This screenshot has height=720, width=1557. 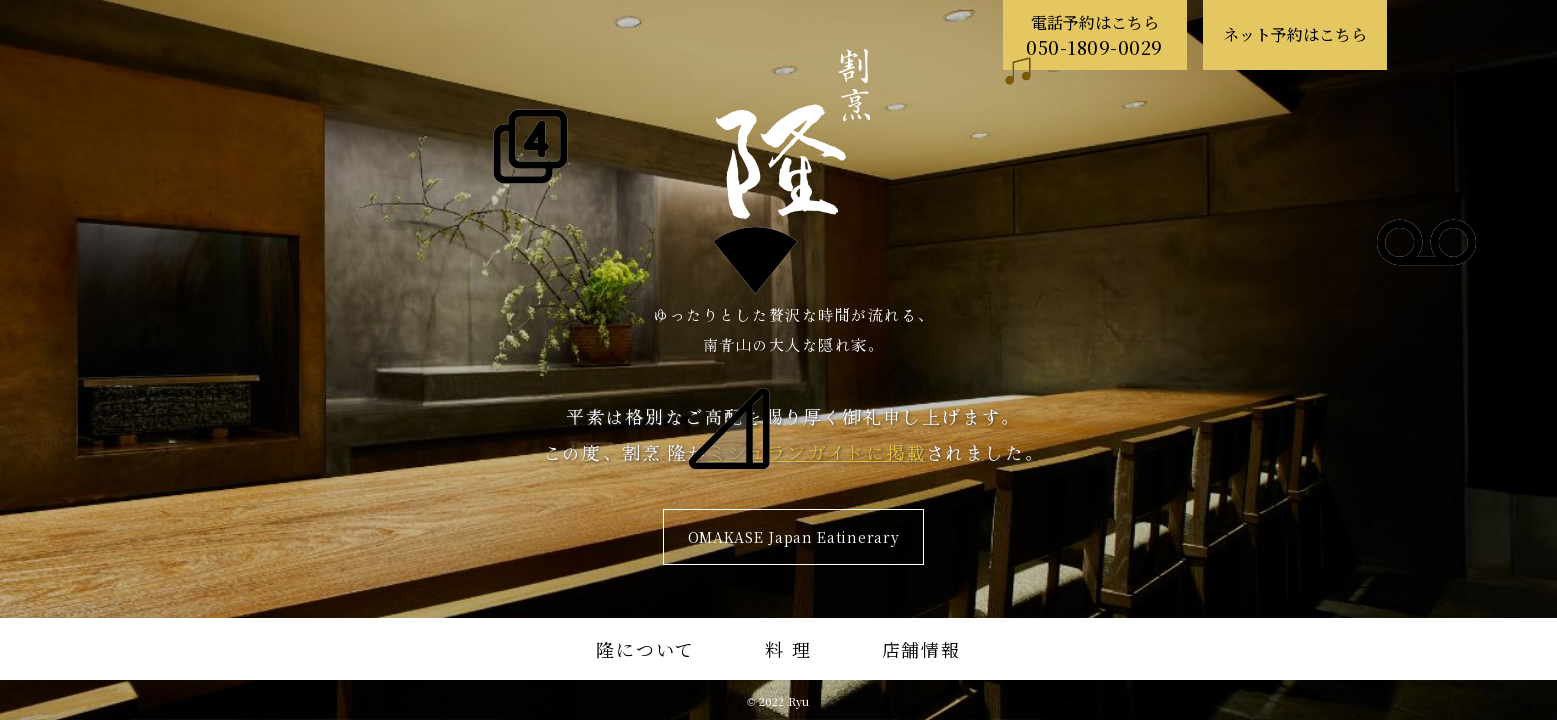 I want to click on view item 4 in a collection or series, so click(x=530, y=146).